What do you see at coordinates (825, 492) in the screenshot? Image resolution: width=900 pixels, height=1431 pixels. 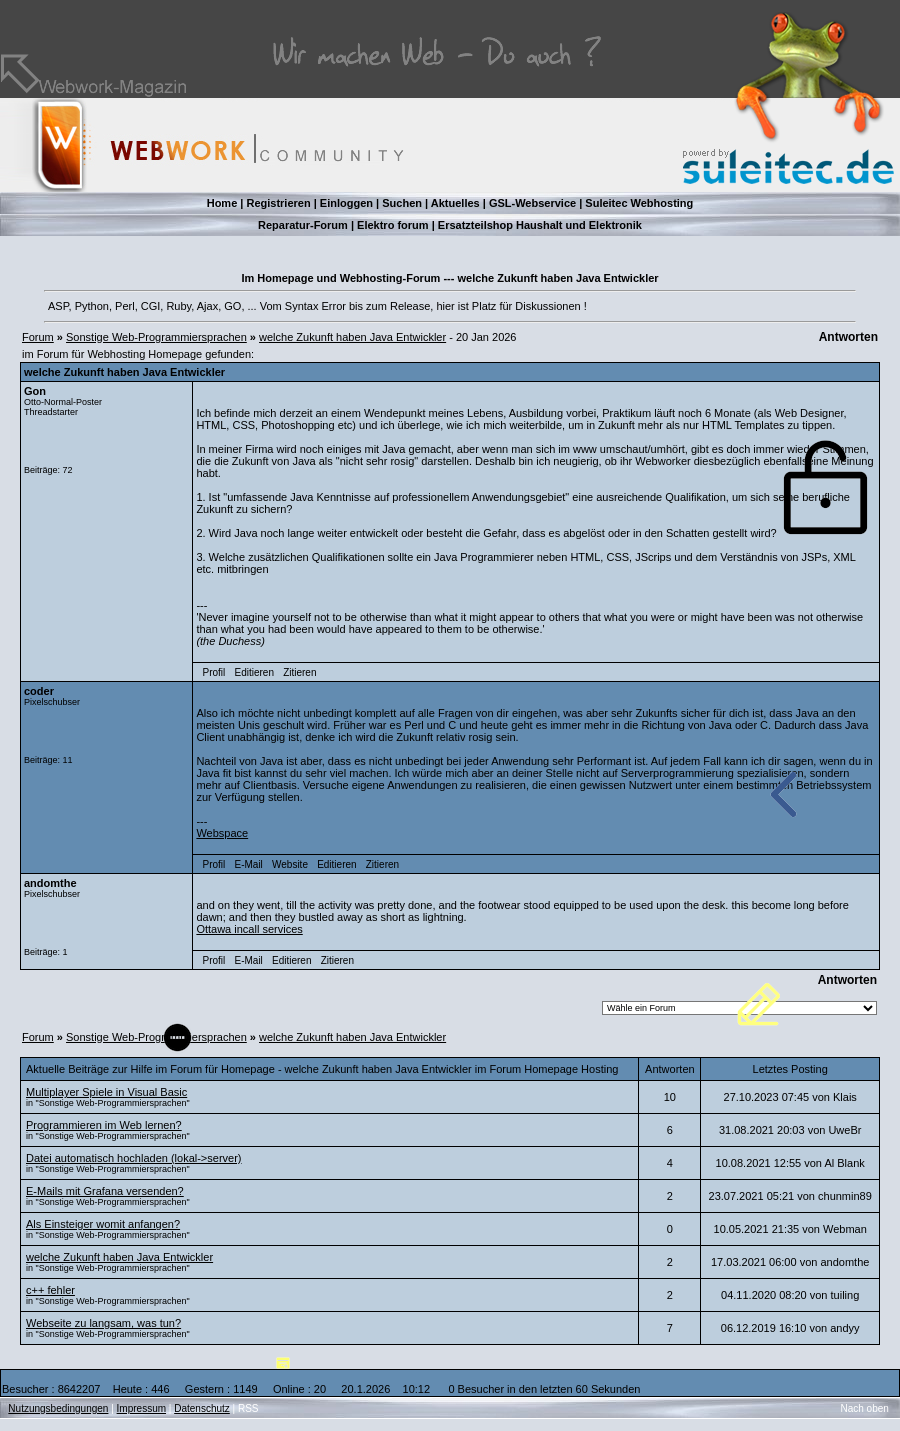 I see `unlock this item or content` at bounding box center [825, 492].